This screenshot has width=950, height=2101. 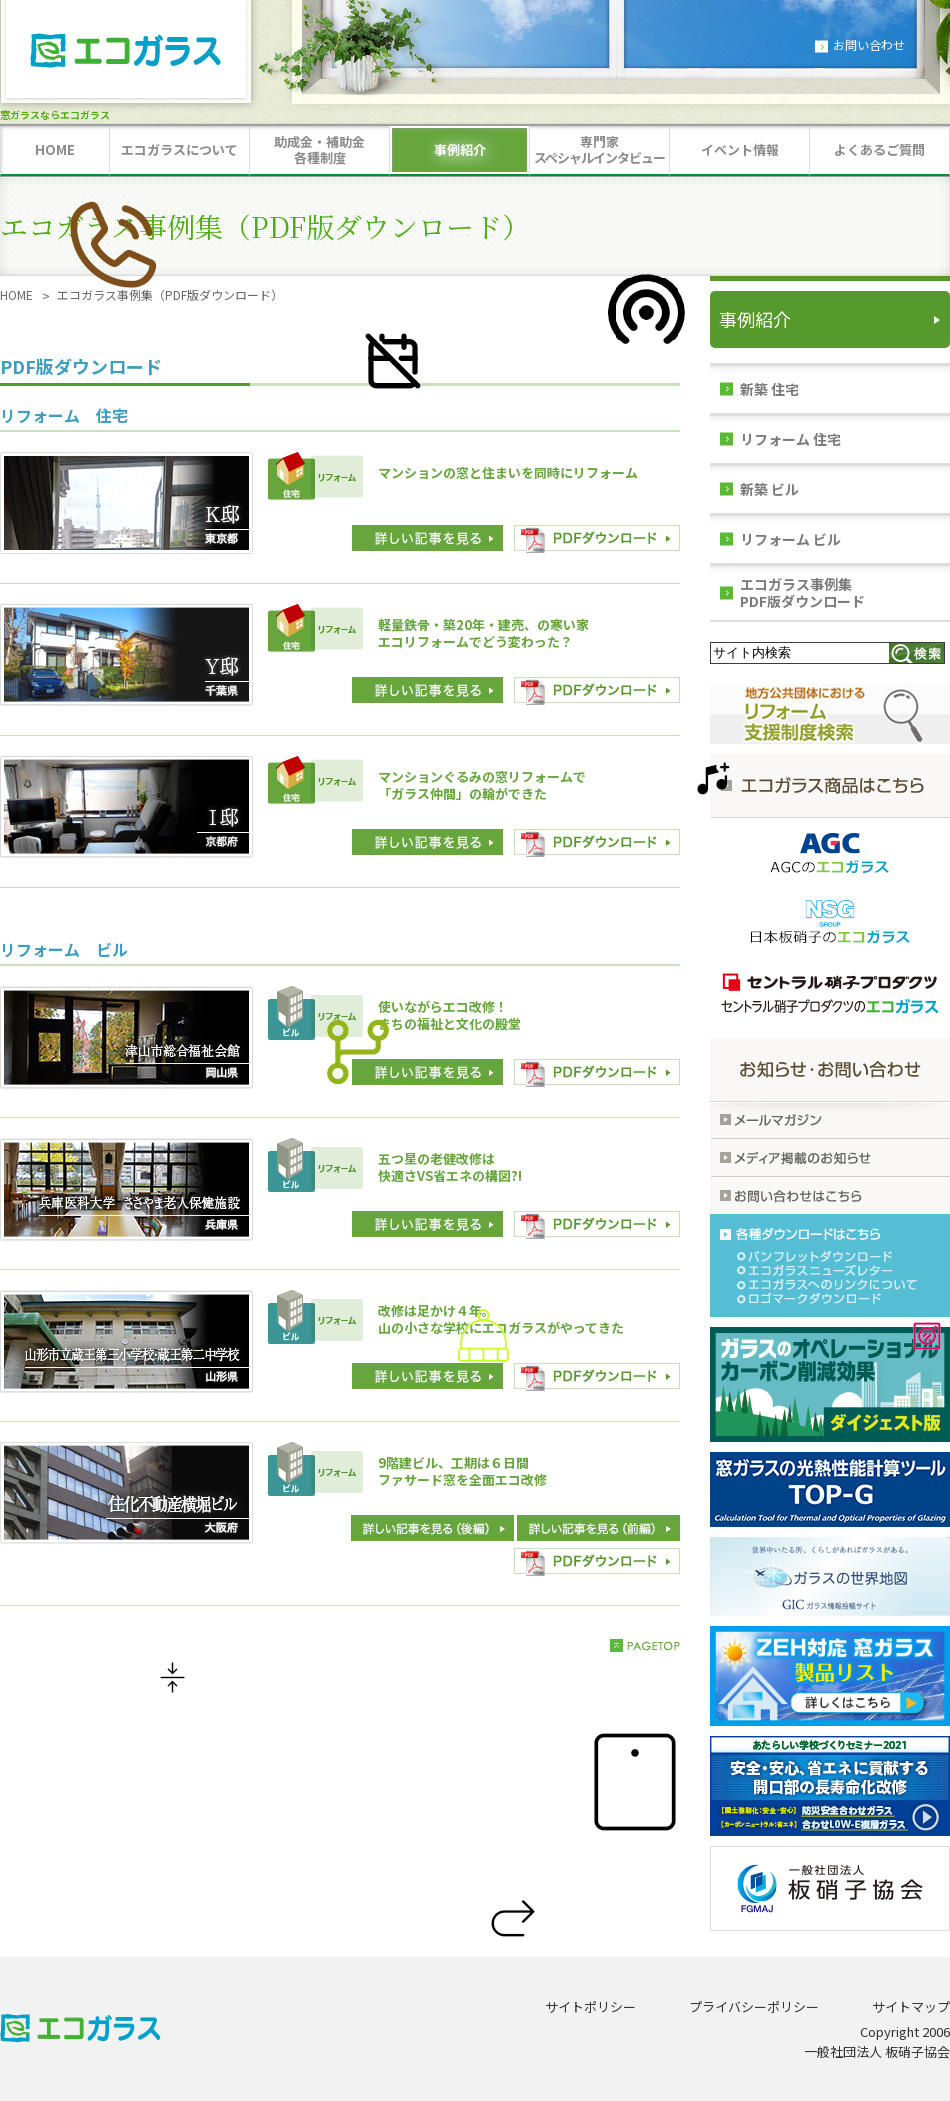 What do you see at coordinates (714, 779) in the screenshot?
I see `add a new song to your library` at bounding box center [714, 779].